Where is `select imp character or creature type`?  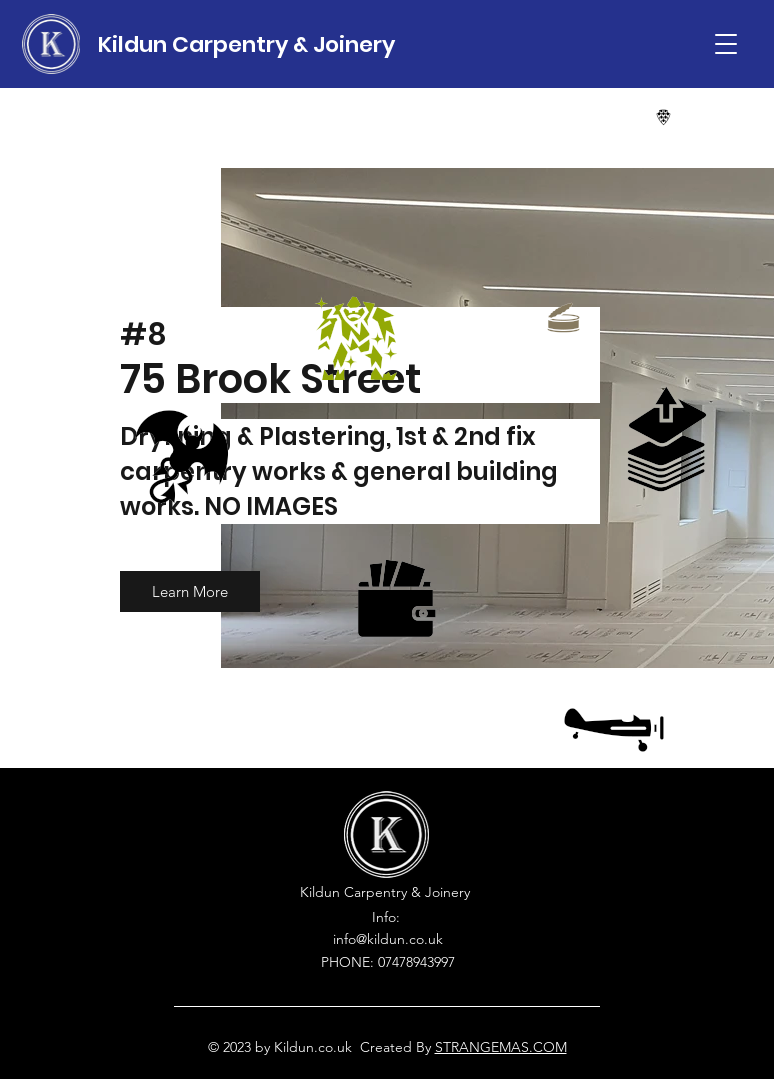 select imp character or creature type is located at coordinates (181, 456).